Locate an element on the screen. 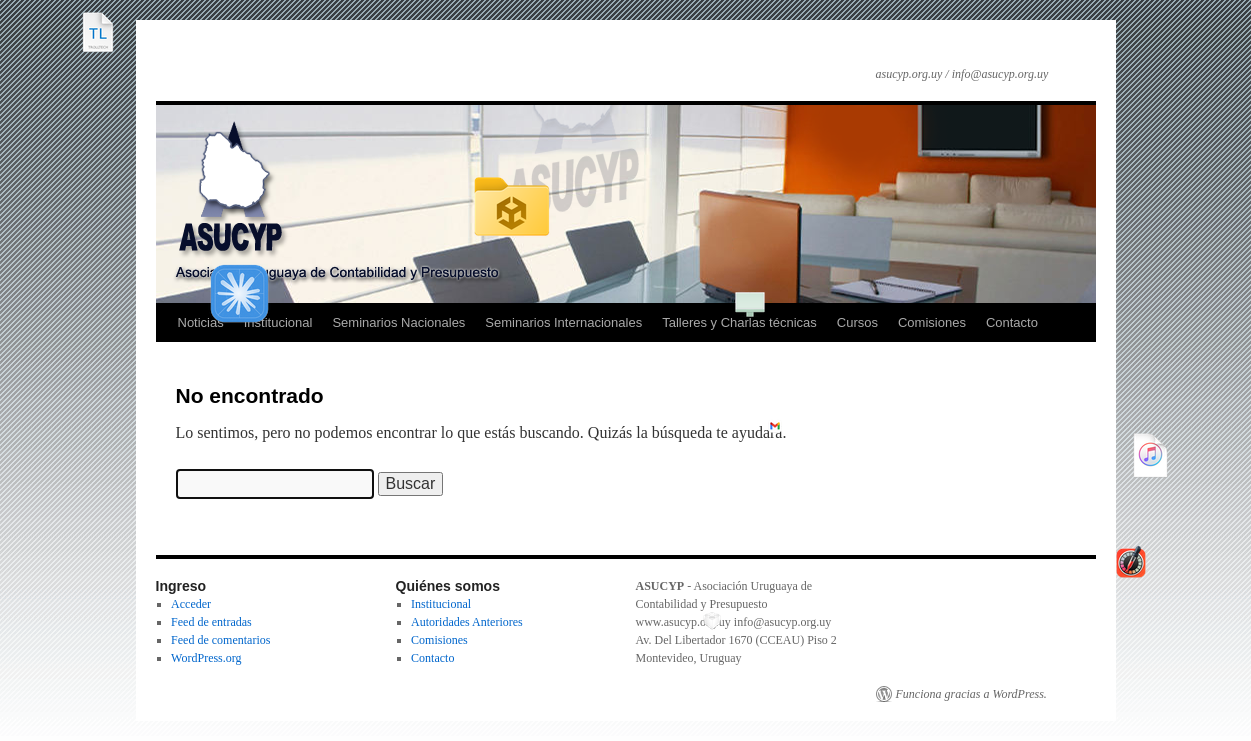 The width and height of the screenshot is (1251, 741). open Gmail email app is located at coordinates (775, 426).